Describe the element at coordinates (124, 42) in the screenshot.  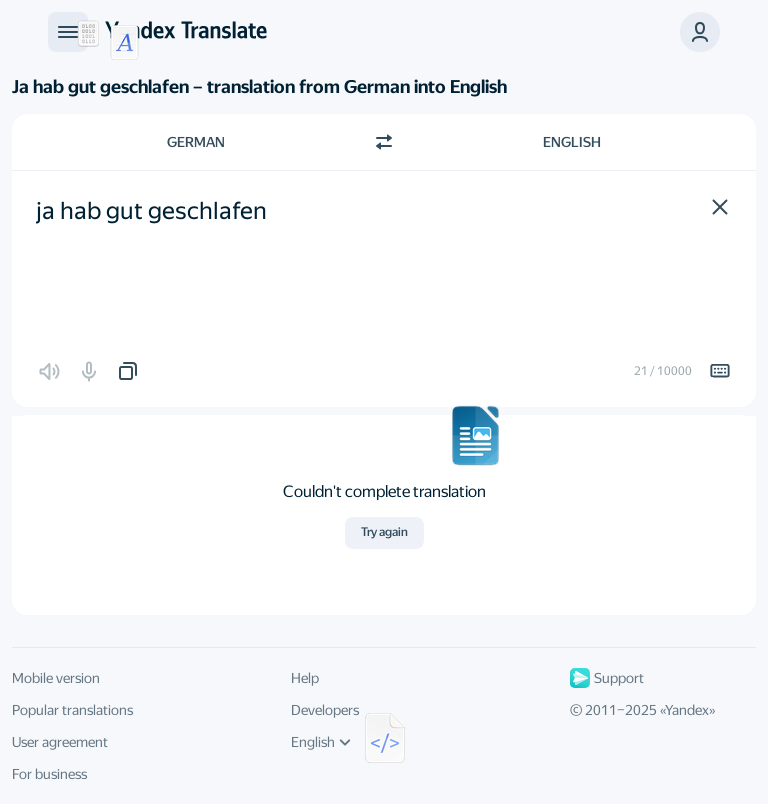
I see `open a font file` at that location.